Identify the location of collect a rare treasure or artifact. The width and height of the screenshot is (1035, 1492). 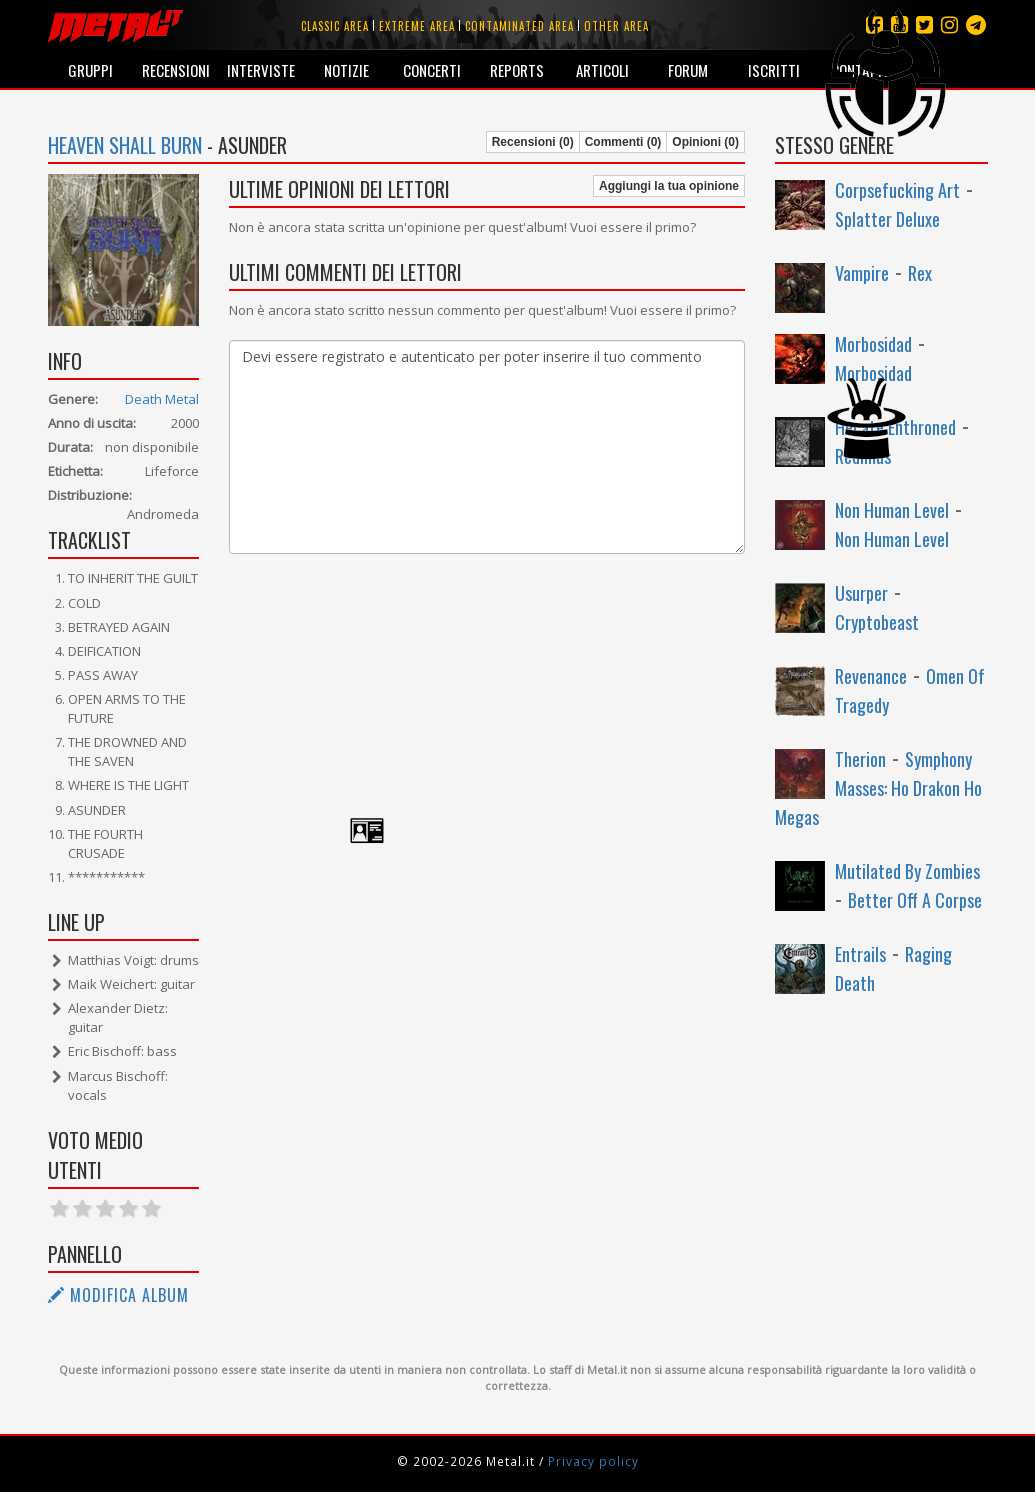
(885, 74).